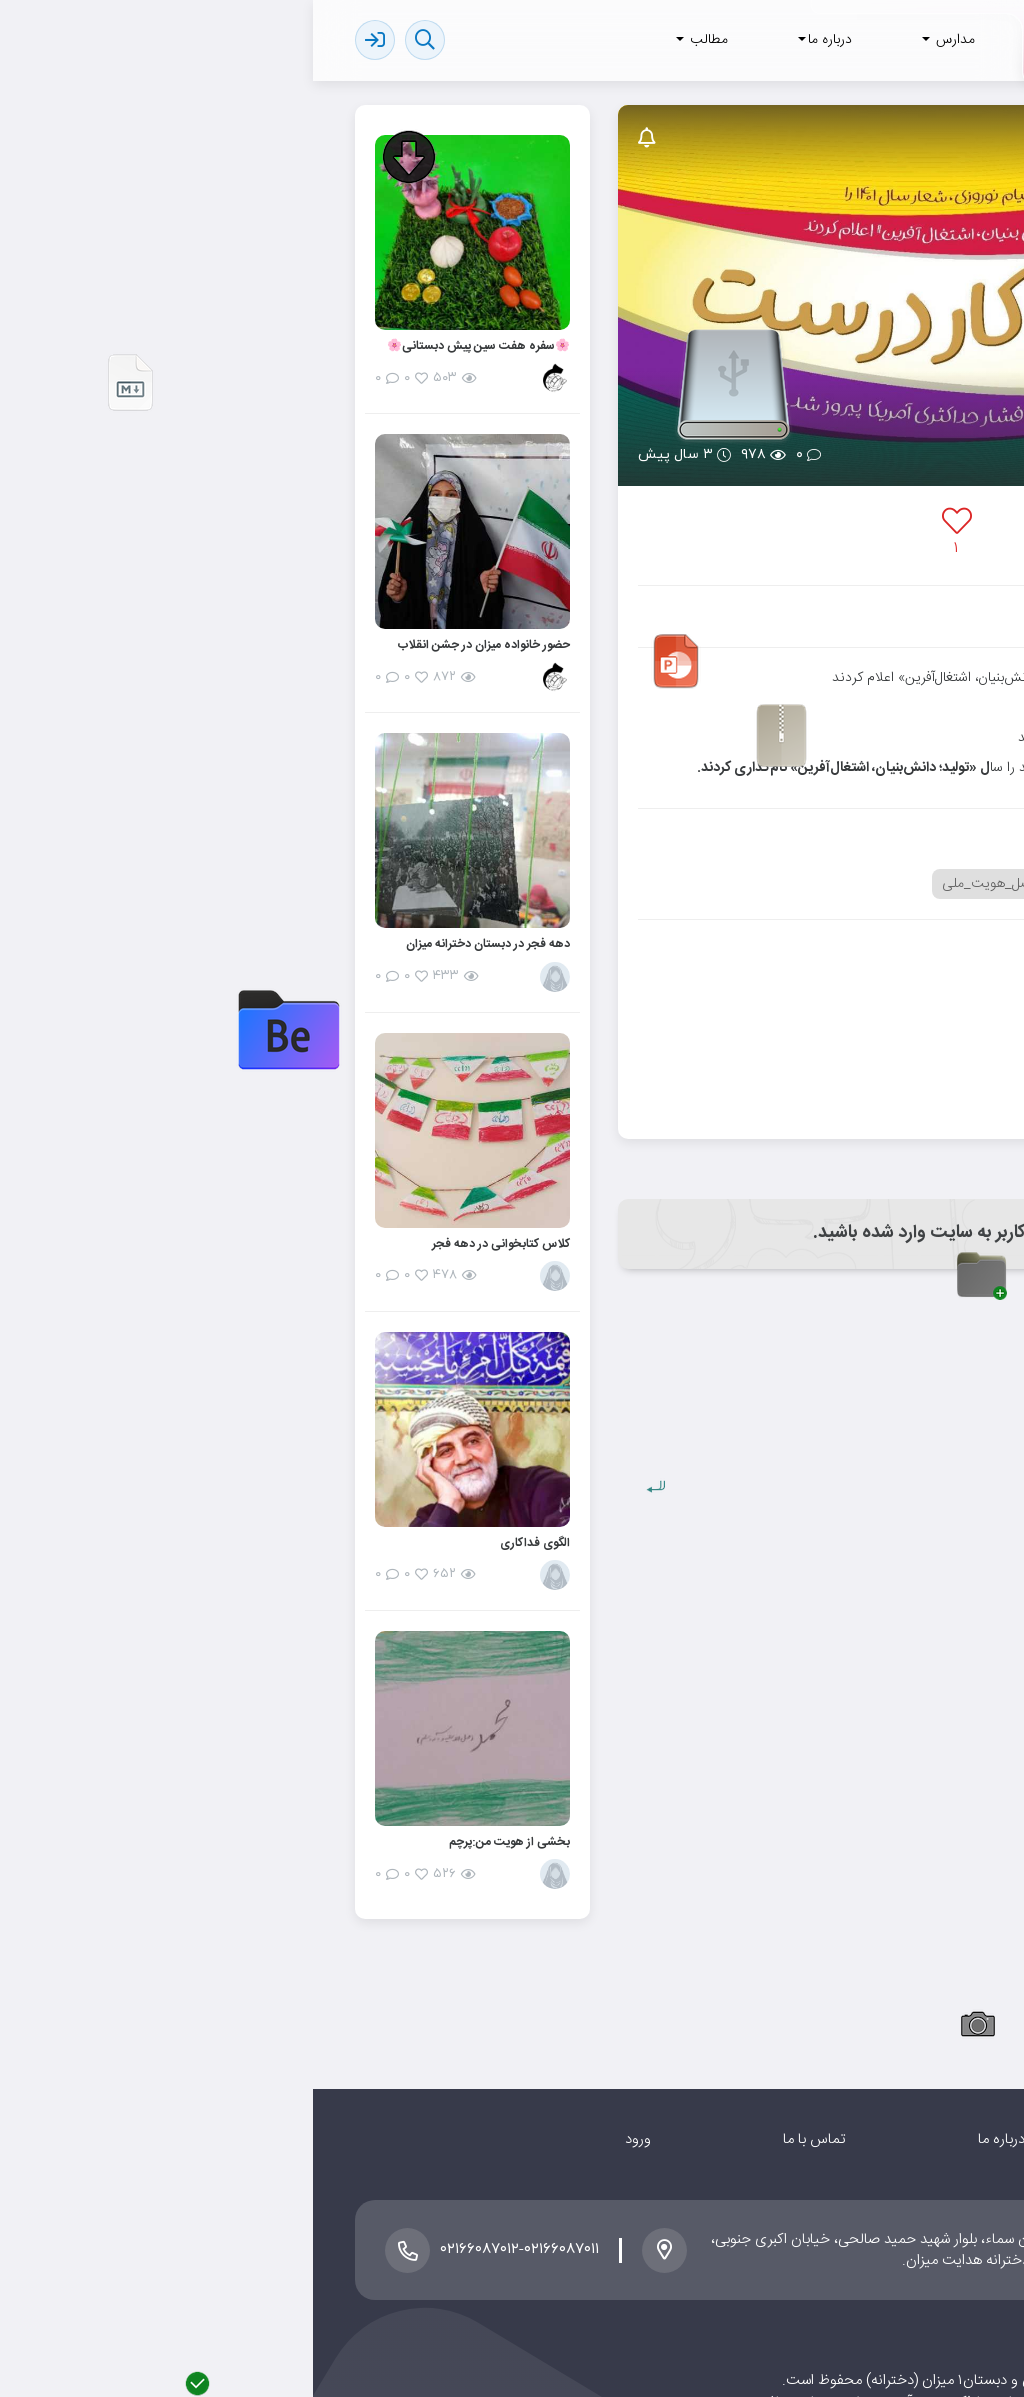  I want to click on open file roller to extract or compress archives, so click(781, 735).